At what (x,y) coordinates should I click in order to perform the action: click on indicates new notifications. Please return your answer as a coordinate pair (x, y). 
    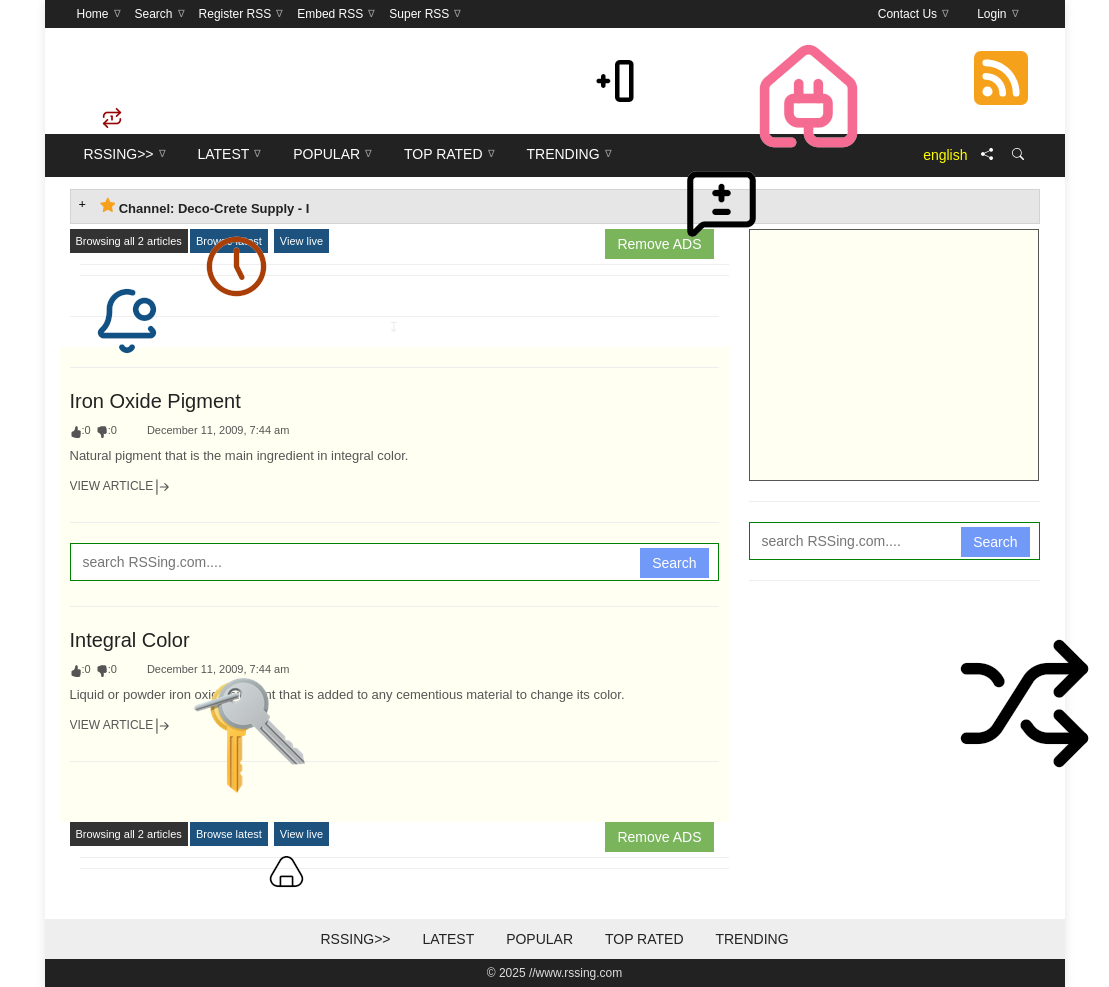
    Looking at the image, I should click on (127, 321).